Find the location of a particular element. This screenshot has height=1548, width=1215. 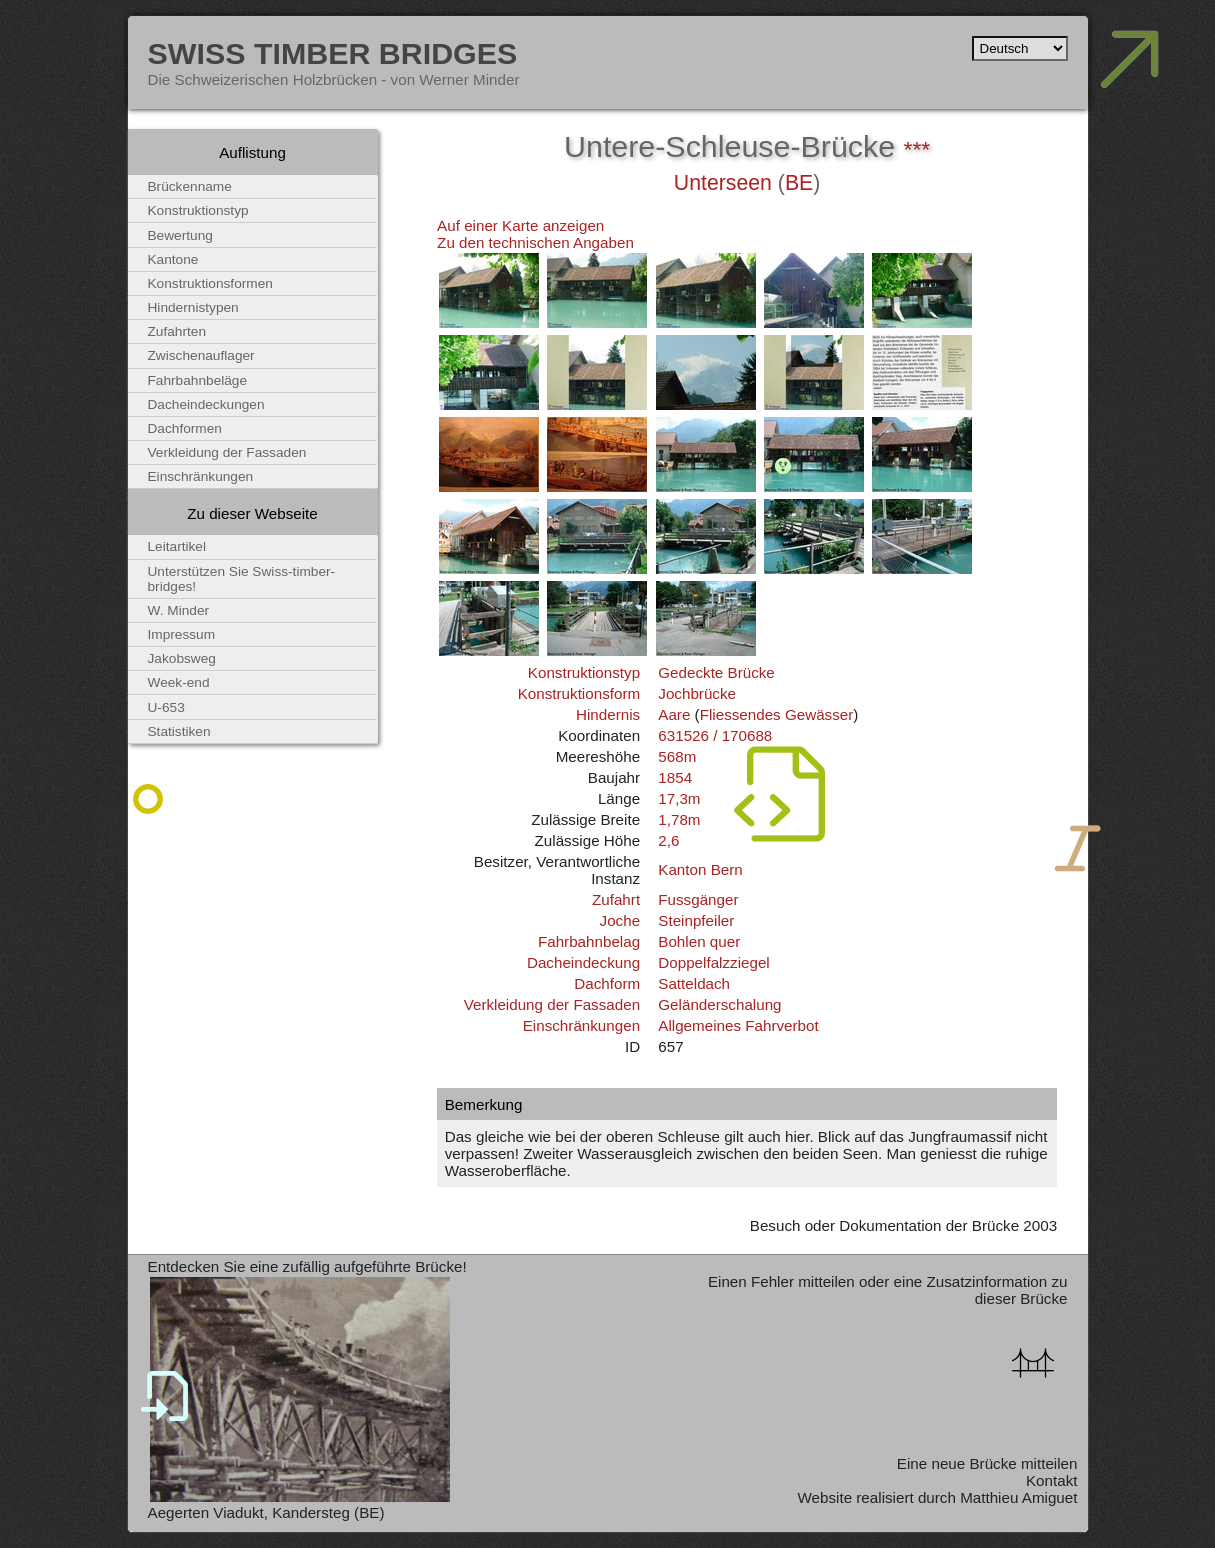

view source code file is located at coordinates (786, 794).